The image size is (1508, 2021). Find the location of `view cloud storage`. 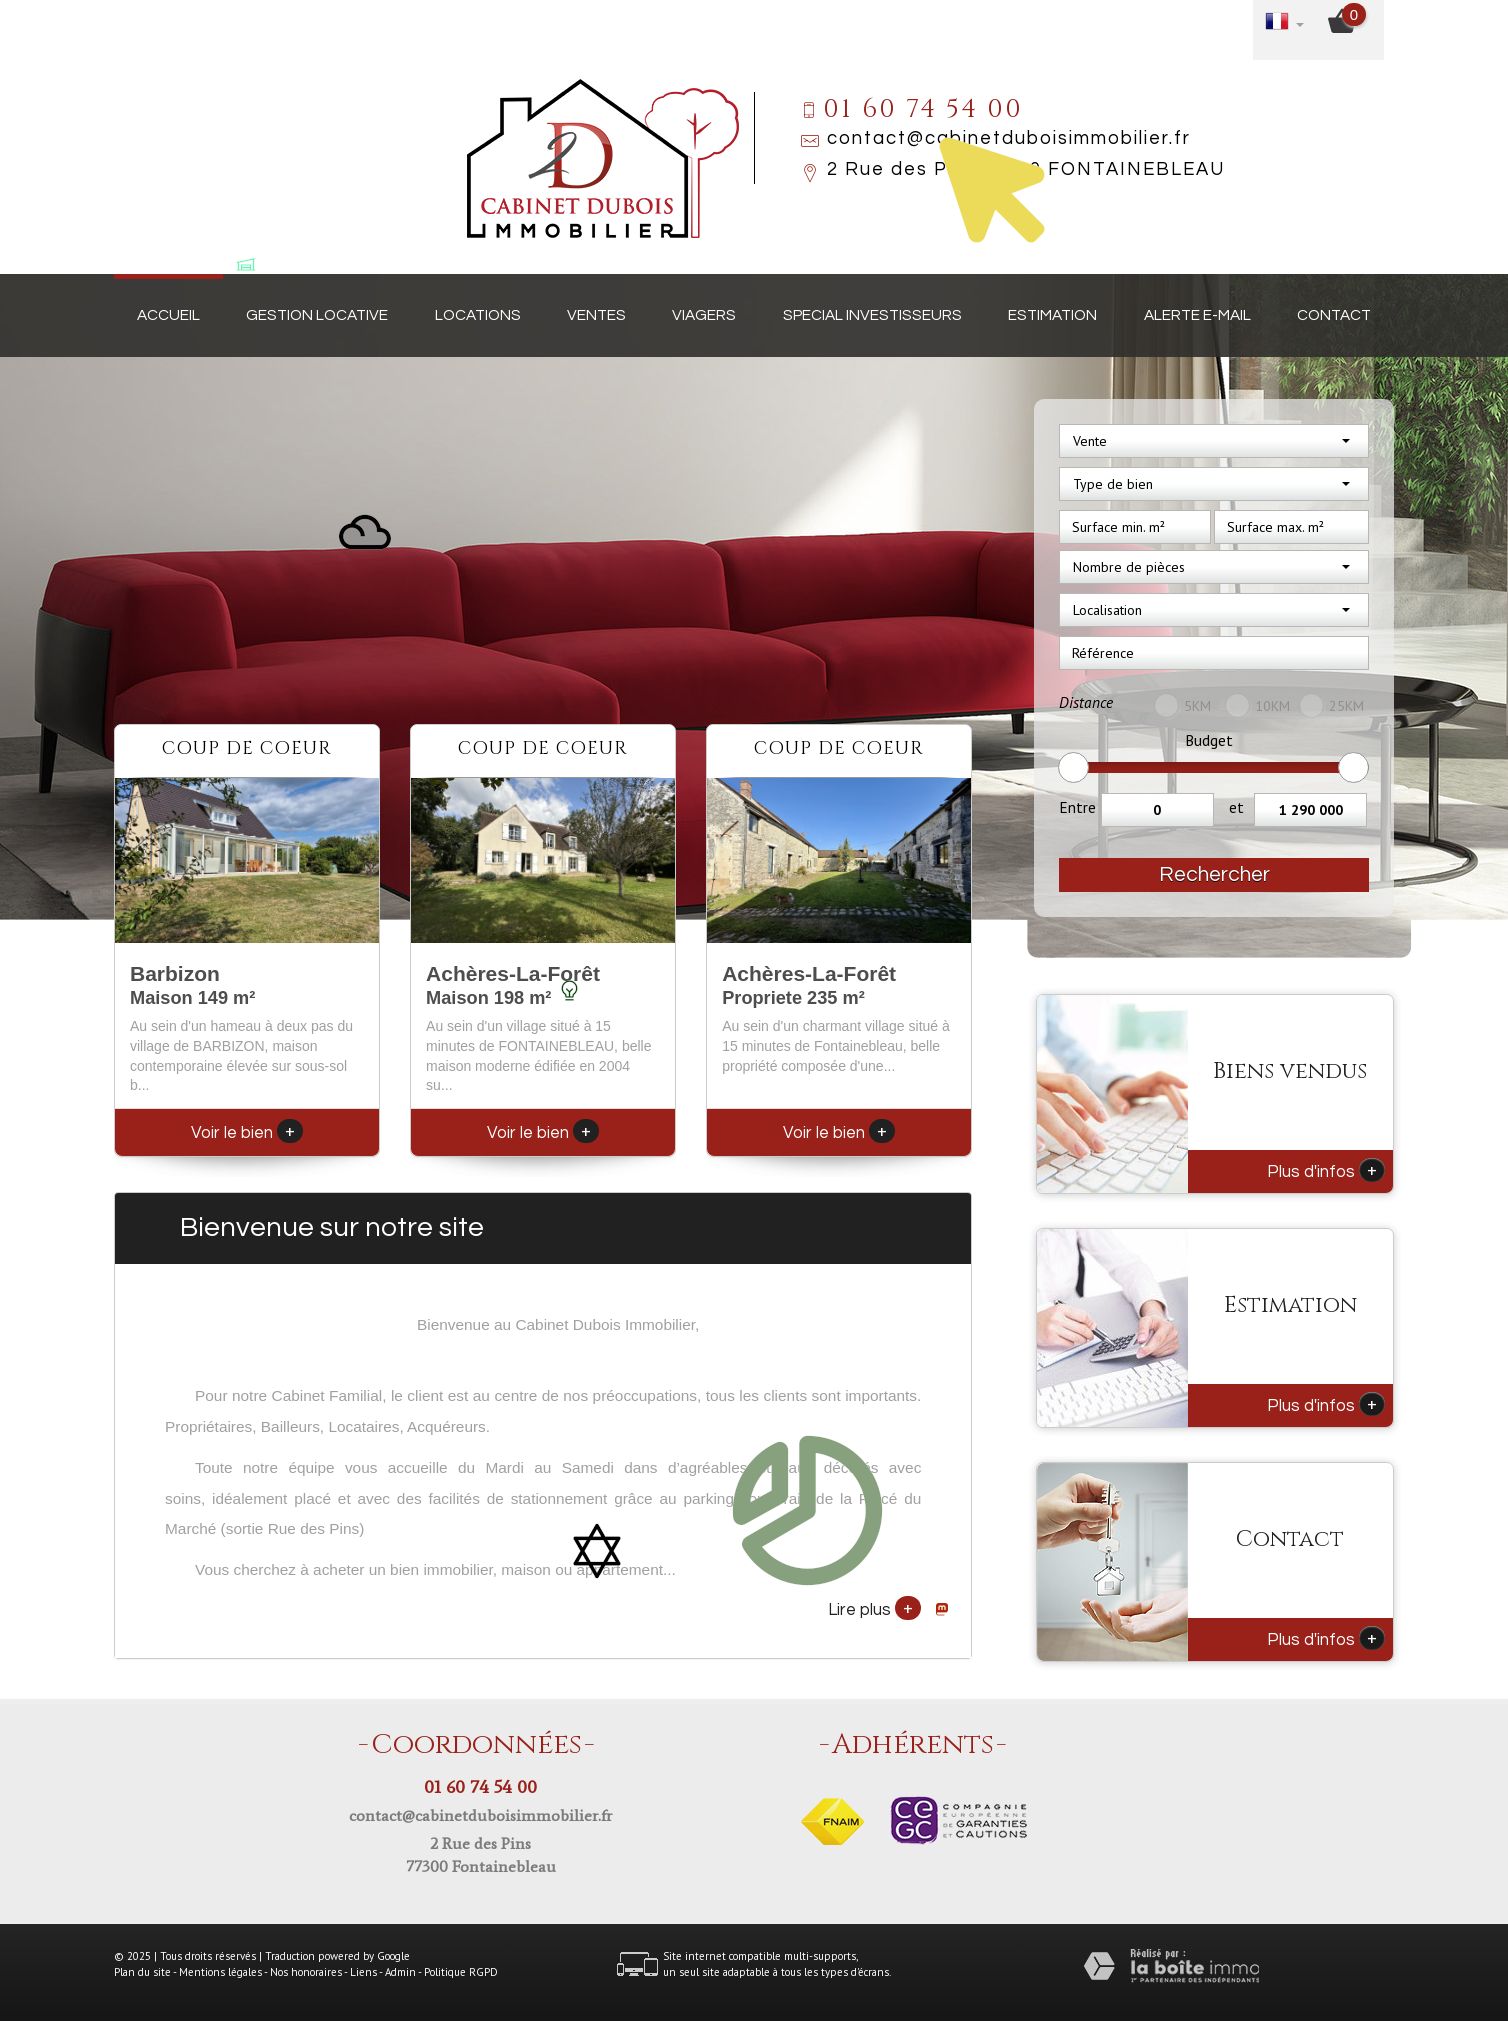

view cloud storage is located at coordinates (365, 532).